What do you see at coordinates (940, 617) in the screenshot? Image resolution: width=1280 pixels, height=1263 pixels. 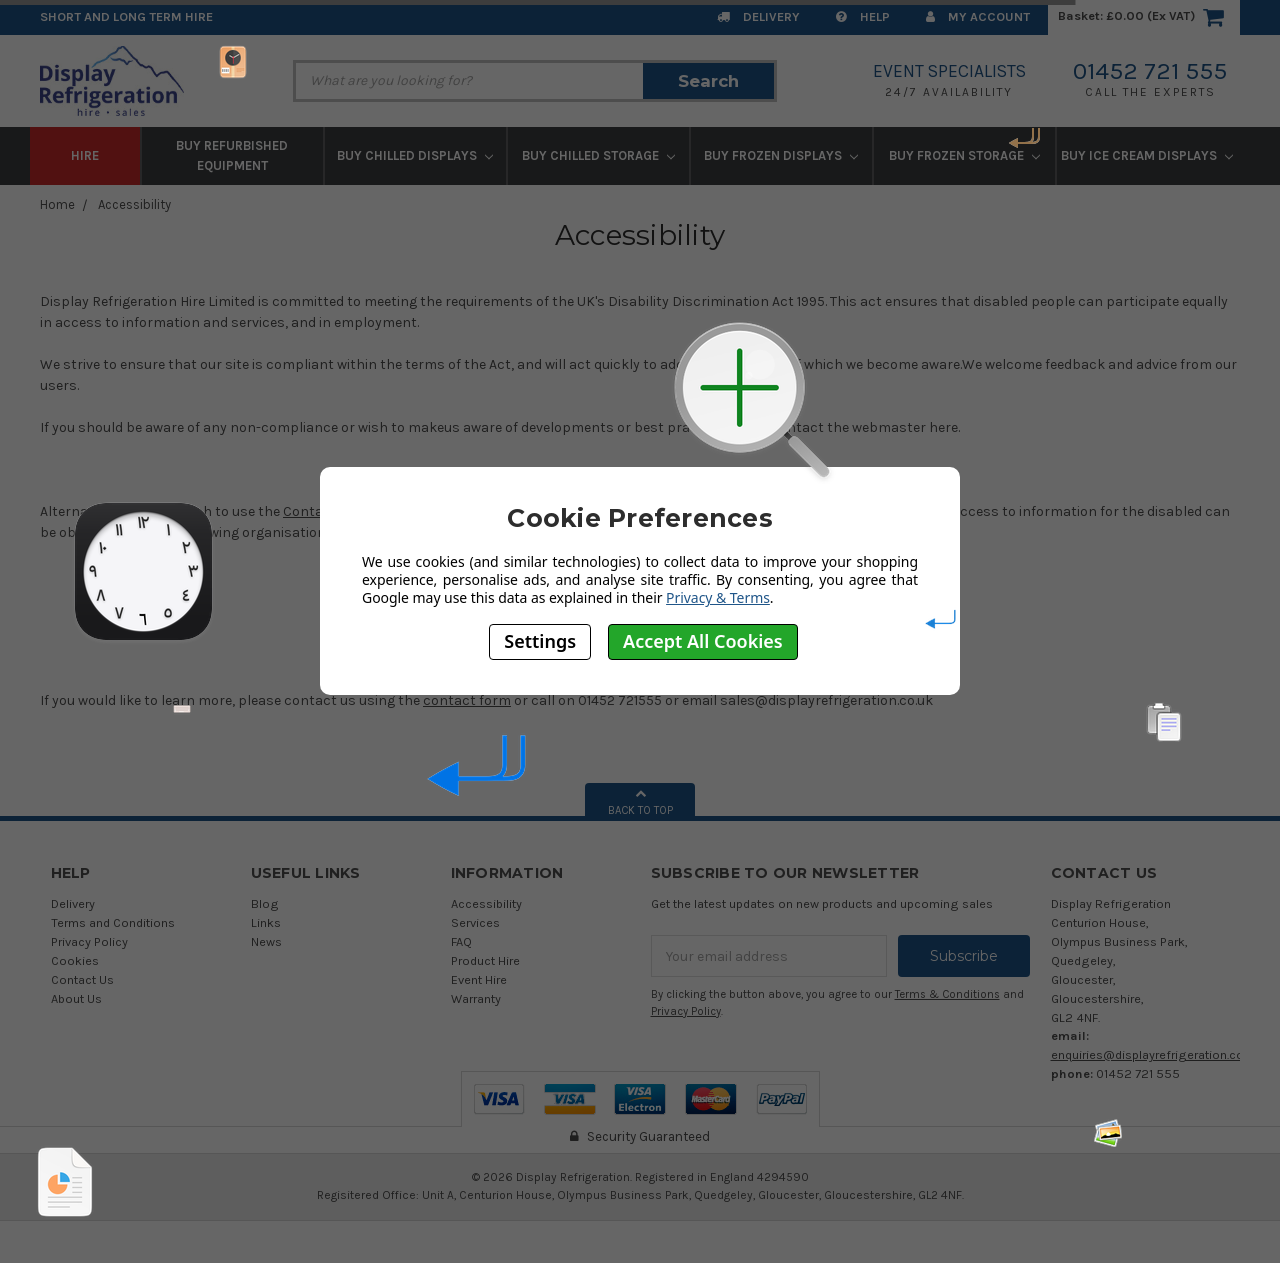 I see `reply to the sender of an email` at bounding box center [940, 617].